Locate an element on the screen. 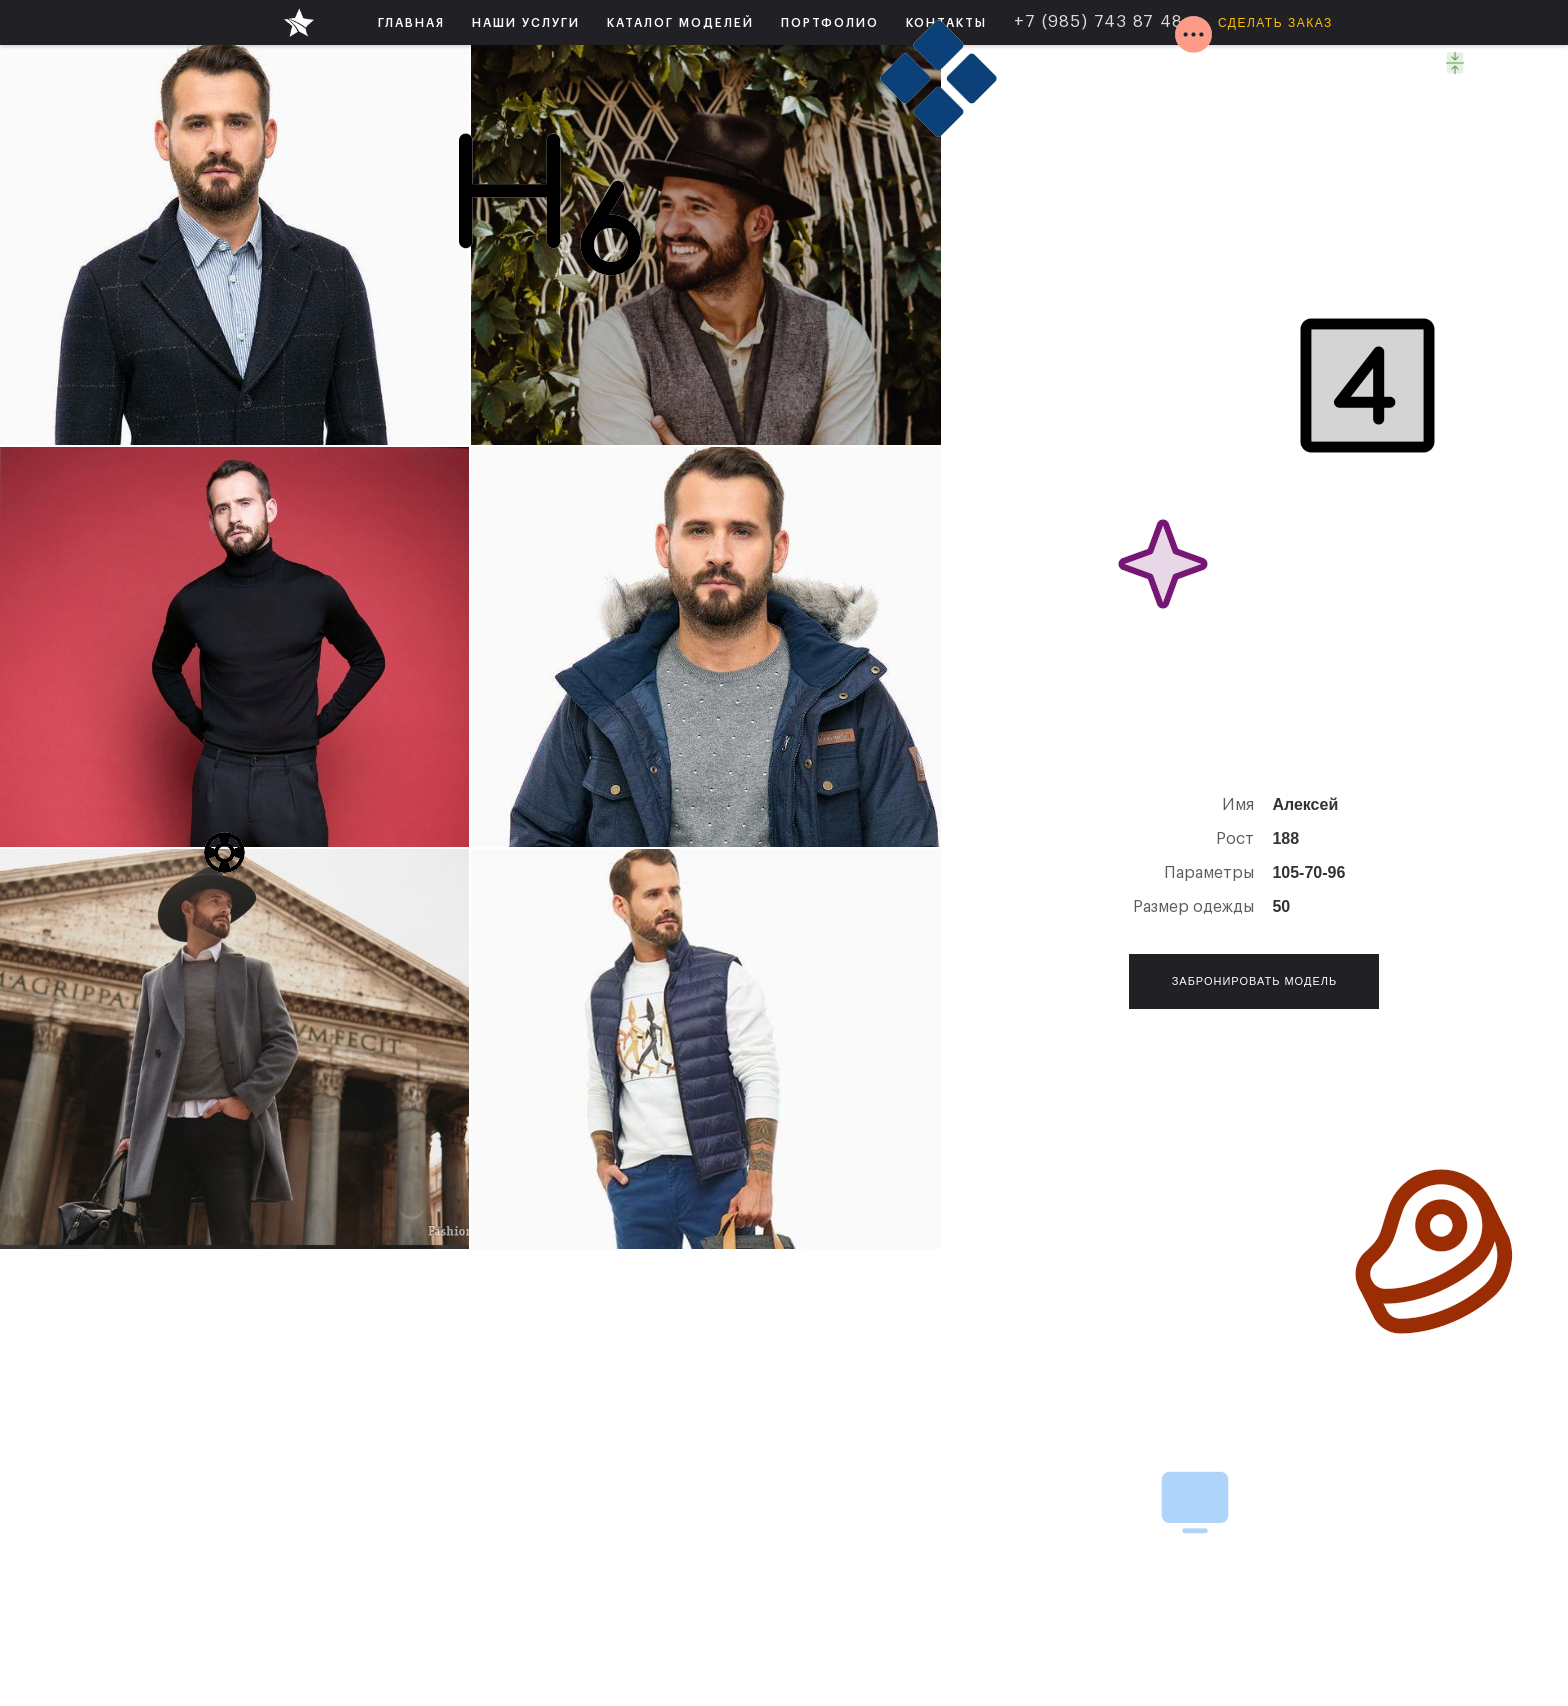 The width and height of the screenshot is (1568, 1706). access help and support options is located at coordinates (224, 852).